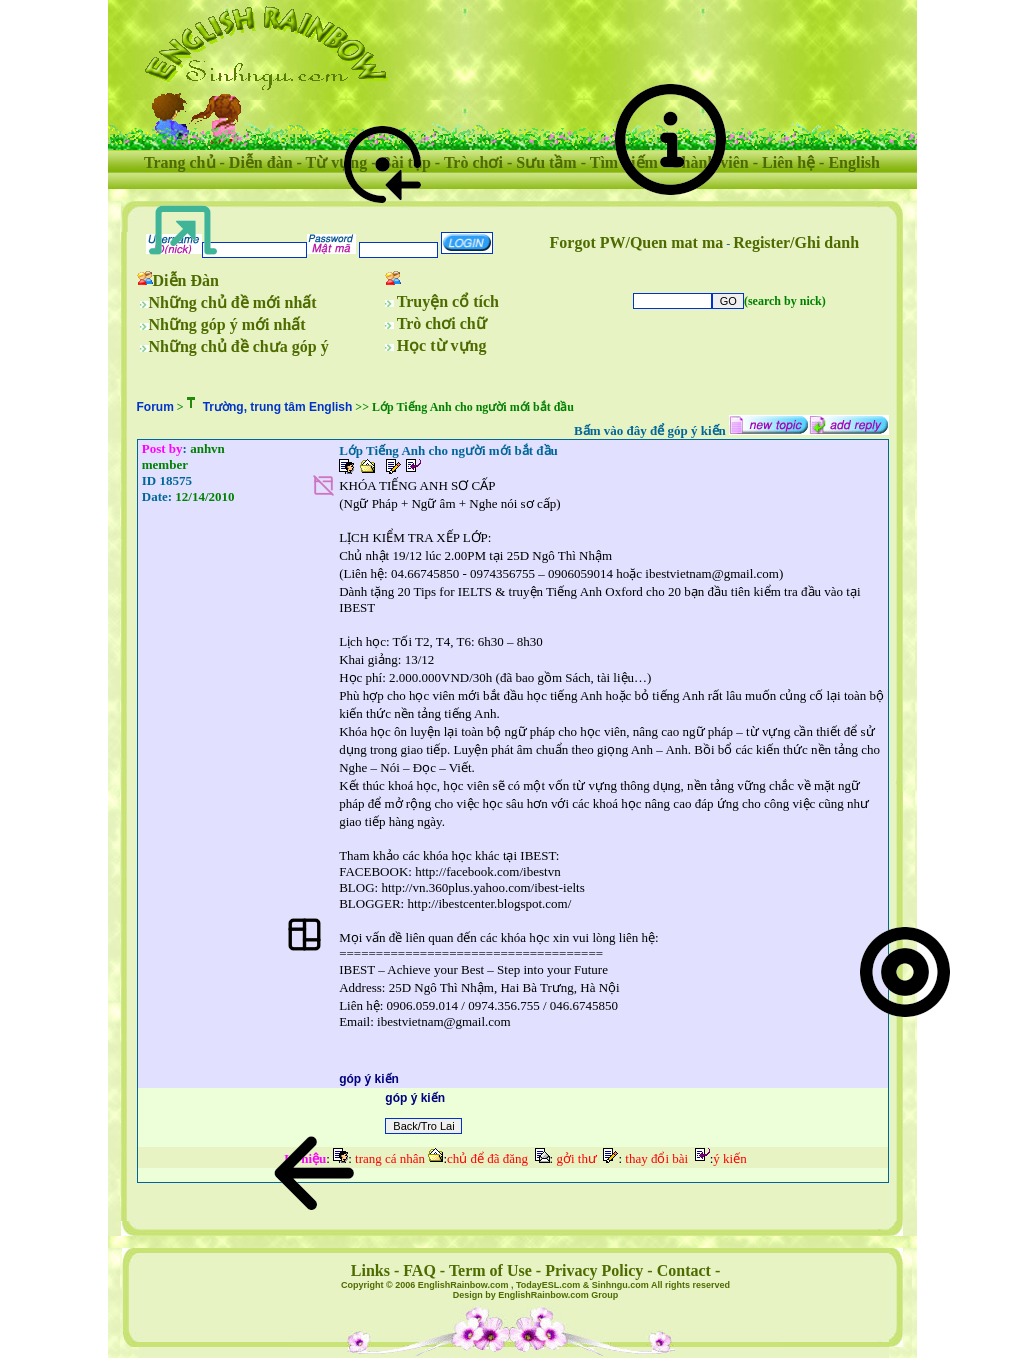 The width and height of the screenshot is (1024, 1359). What do you see at coordinates (317, 1175) in the screenshot?
I see `go back to the previous page` at bounding box center [317, 1175].